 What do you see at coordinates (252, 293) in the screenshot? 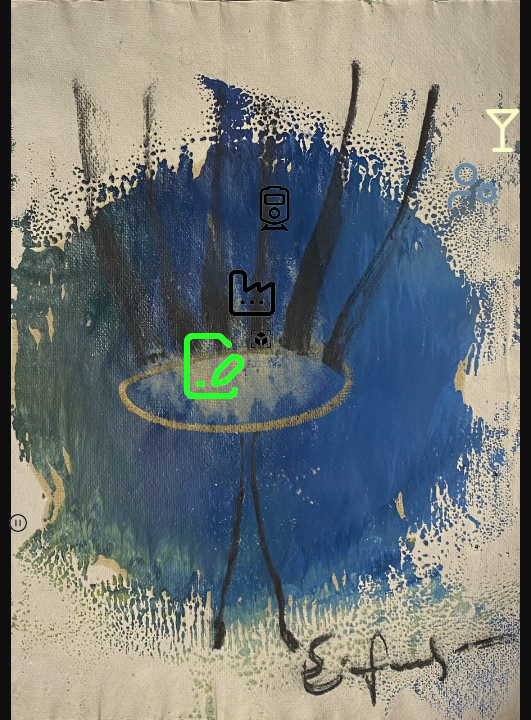
I see `view manufacturing or production settings` at bounding box center [252, 293].